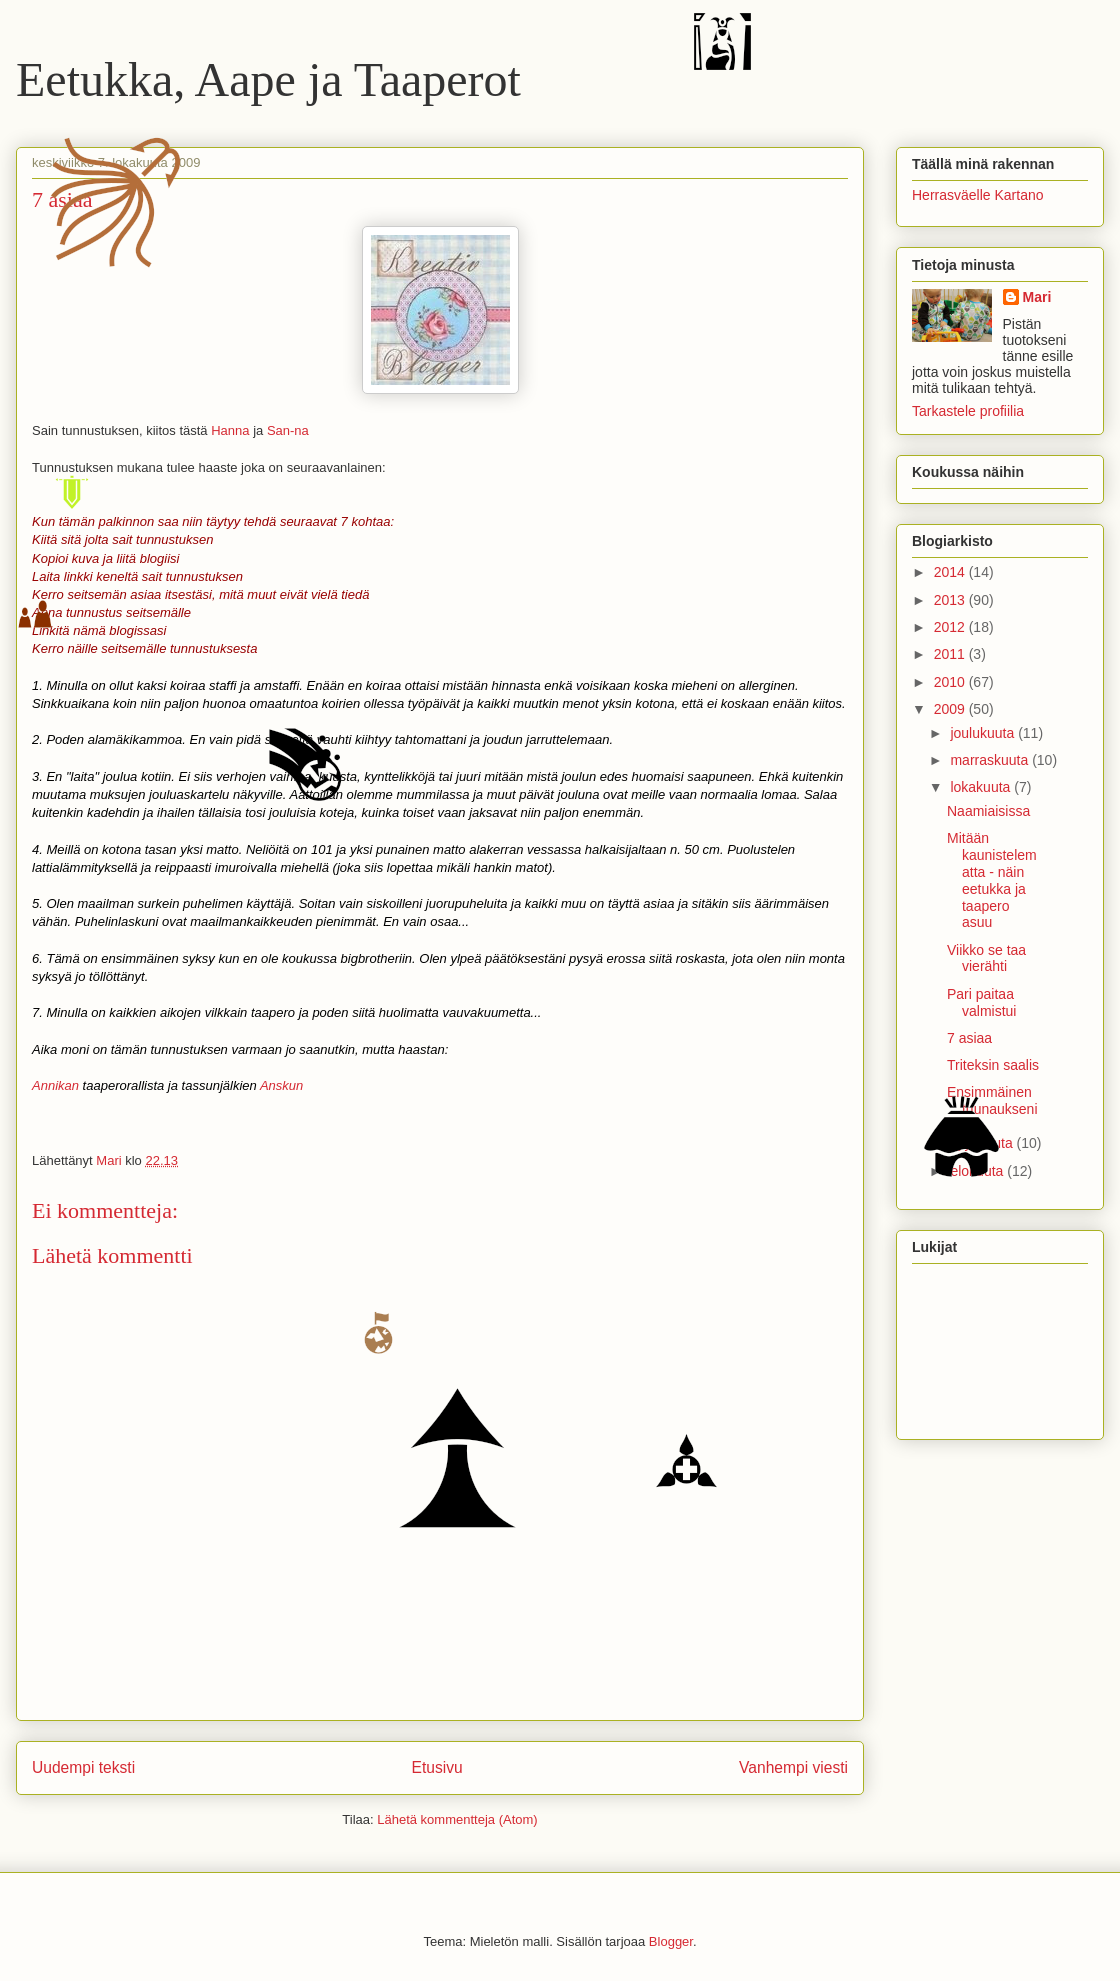  Describe the element at coordinates (961, 1136) in the screenshot. I see `select a hut or shelter in-game` at that location.